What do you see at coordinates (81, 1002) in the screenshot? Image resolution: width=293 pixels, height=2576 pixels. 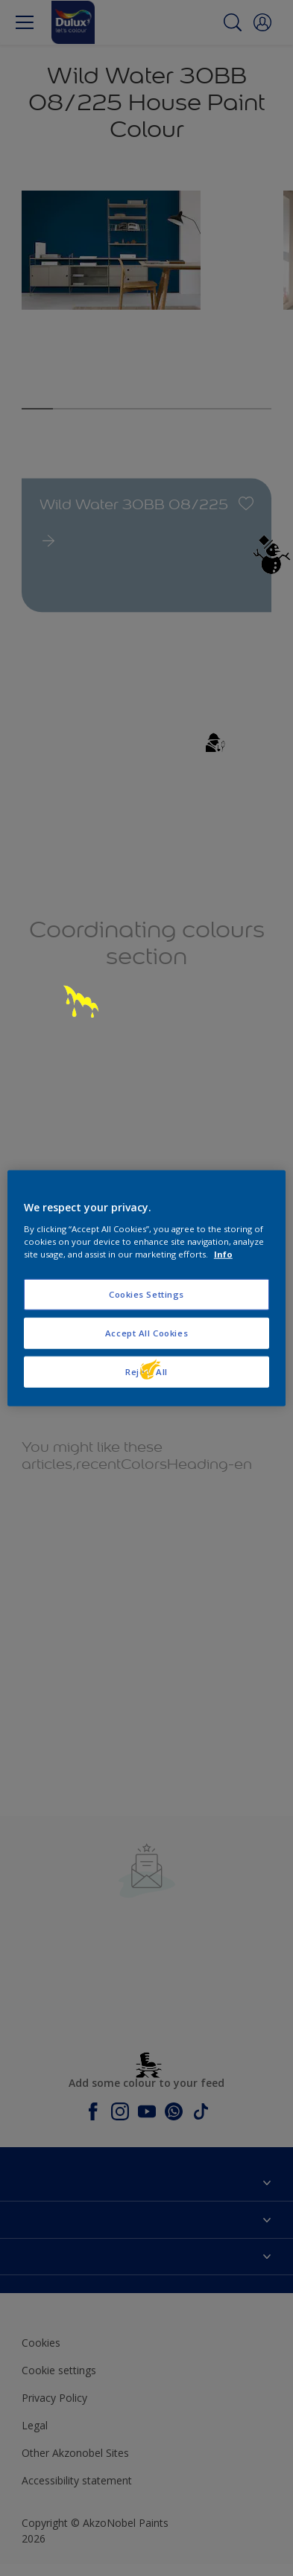 I see `indicates damage or injury status in a game` at bounding box center [81, 1002].